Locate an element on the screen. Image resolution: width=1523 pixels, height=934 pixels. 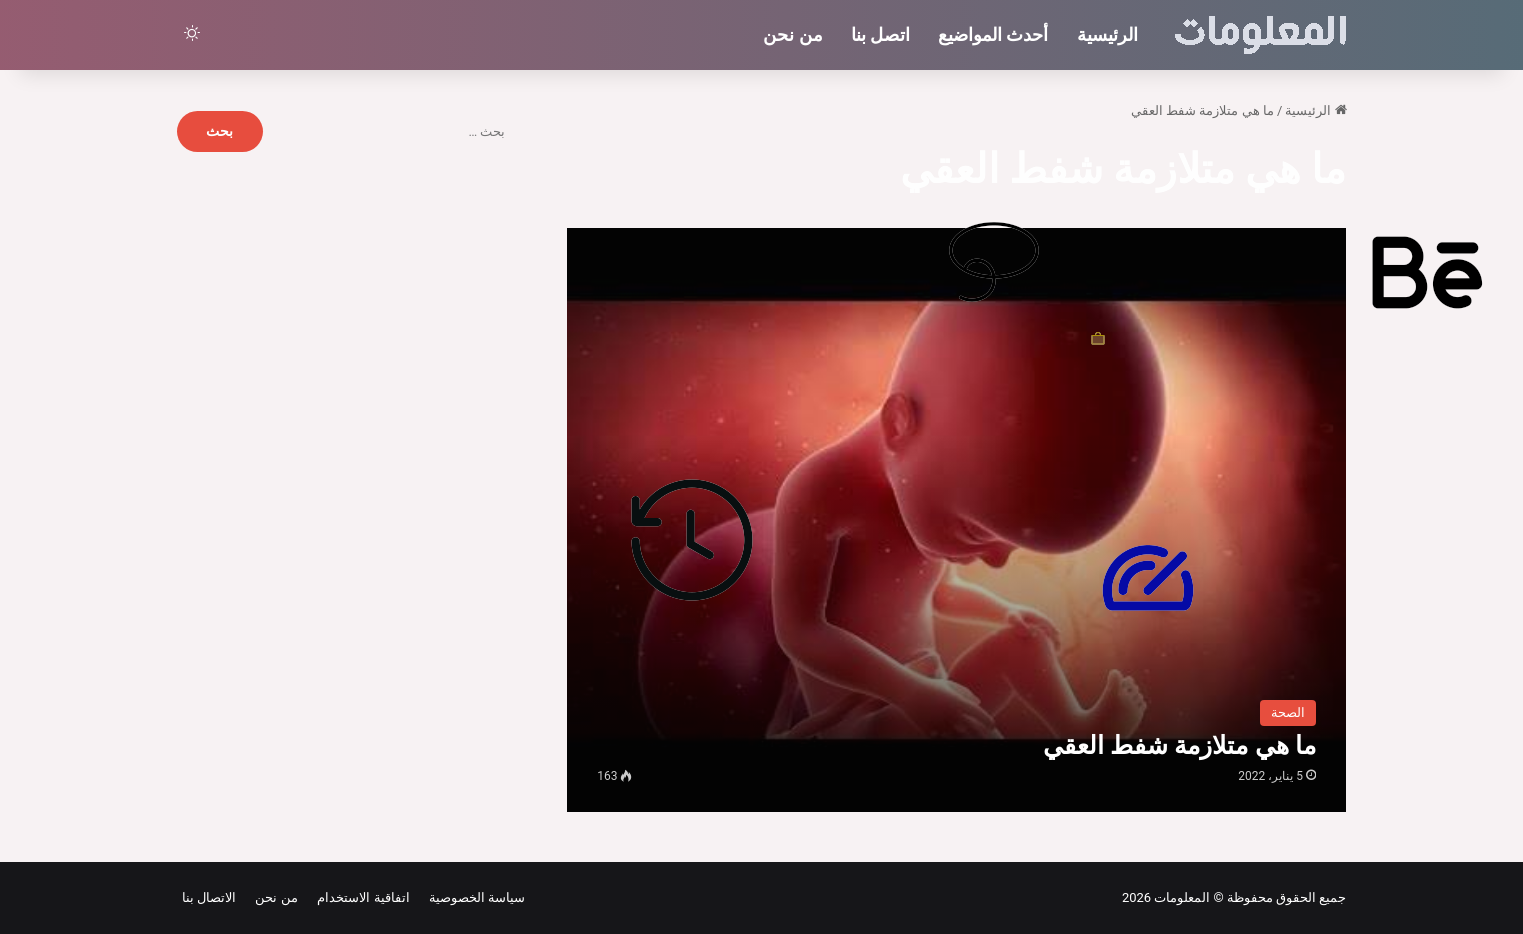
view commit or activity history is located at coordinates (692, 540).